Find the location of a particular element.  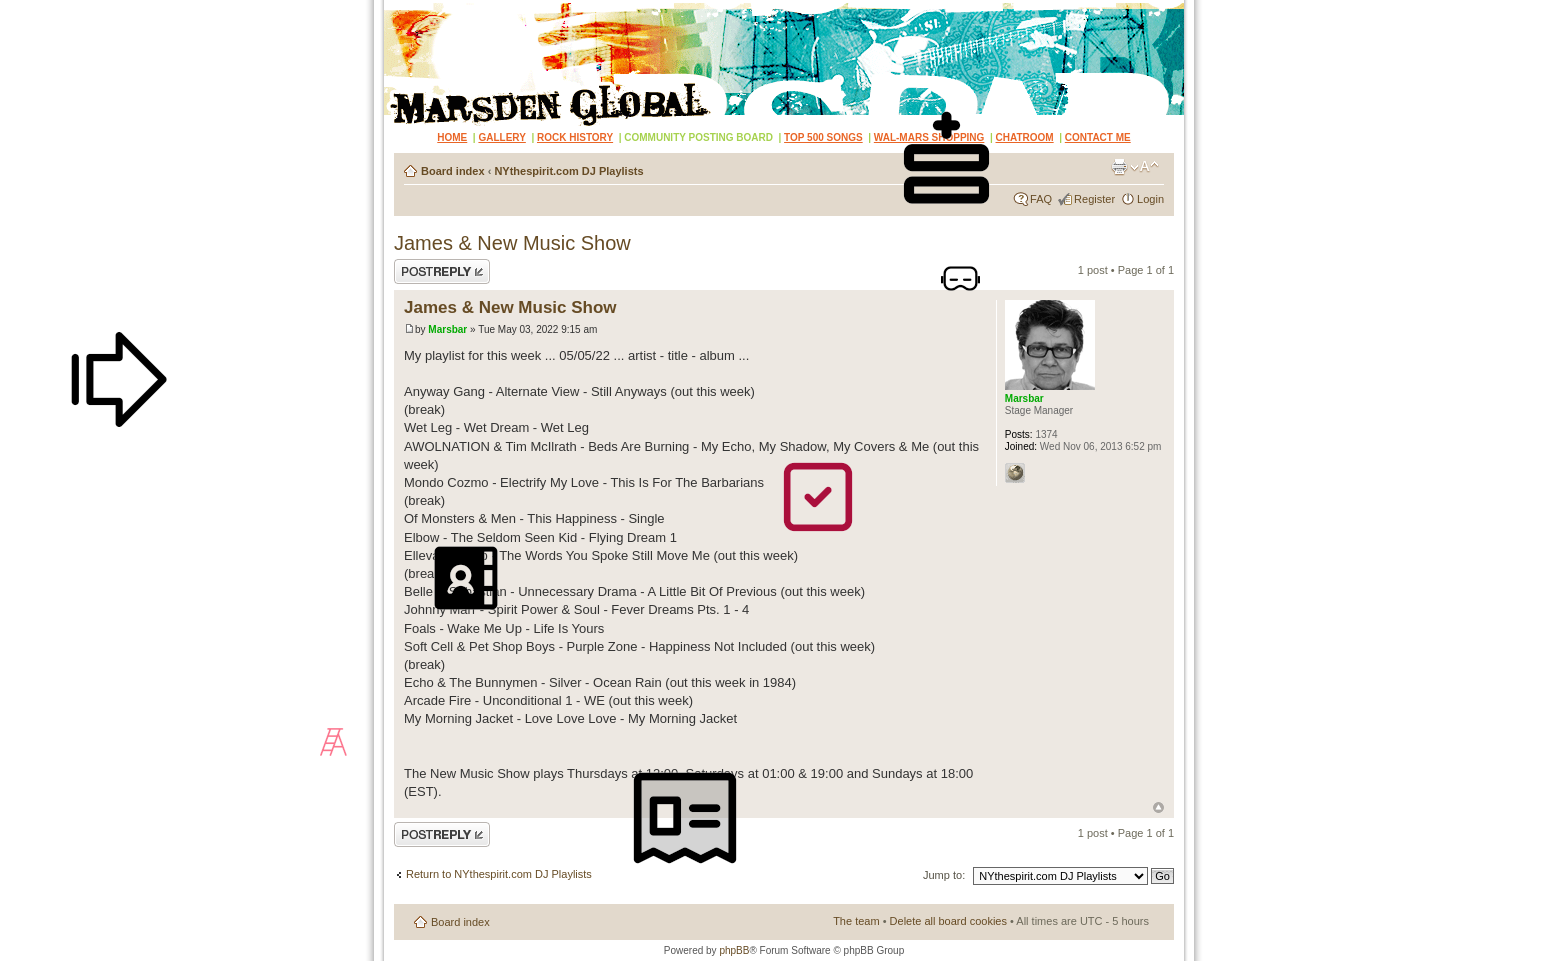

open contacts or address book is located at coordinates (466, 578).